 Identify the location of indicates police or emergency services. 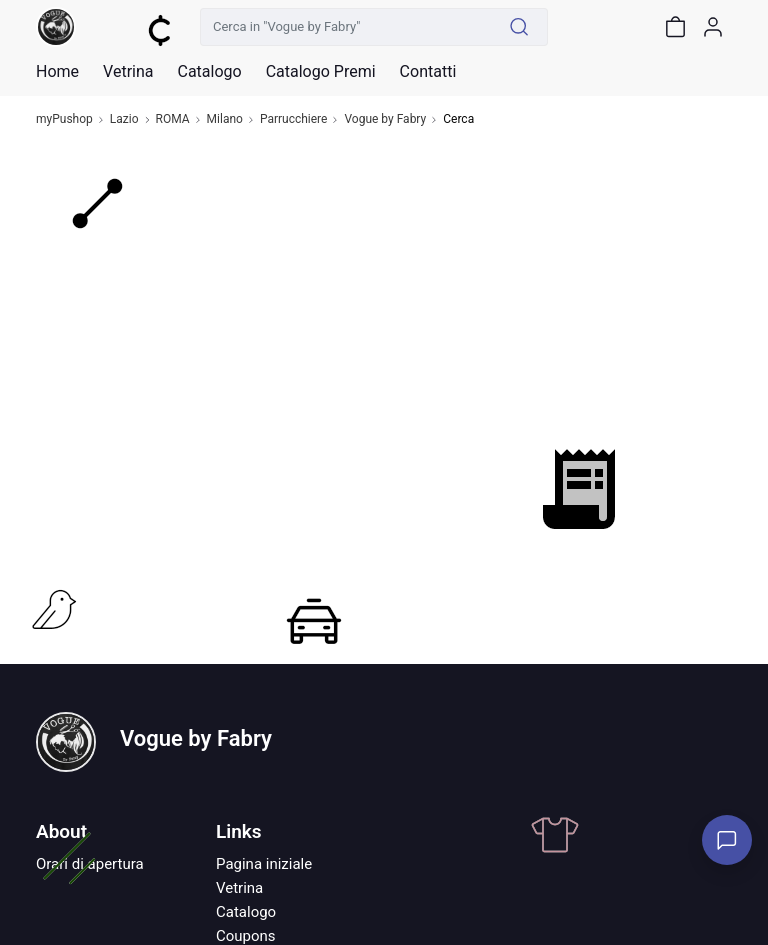
(314, 624).